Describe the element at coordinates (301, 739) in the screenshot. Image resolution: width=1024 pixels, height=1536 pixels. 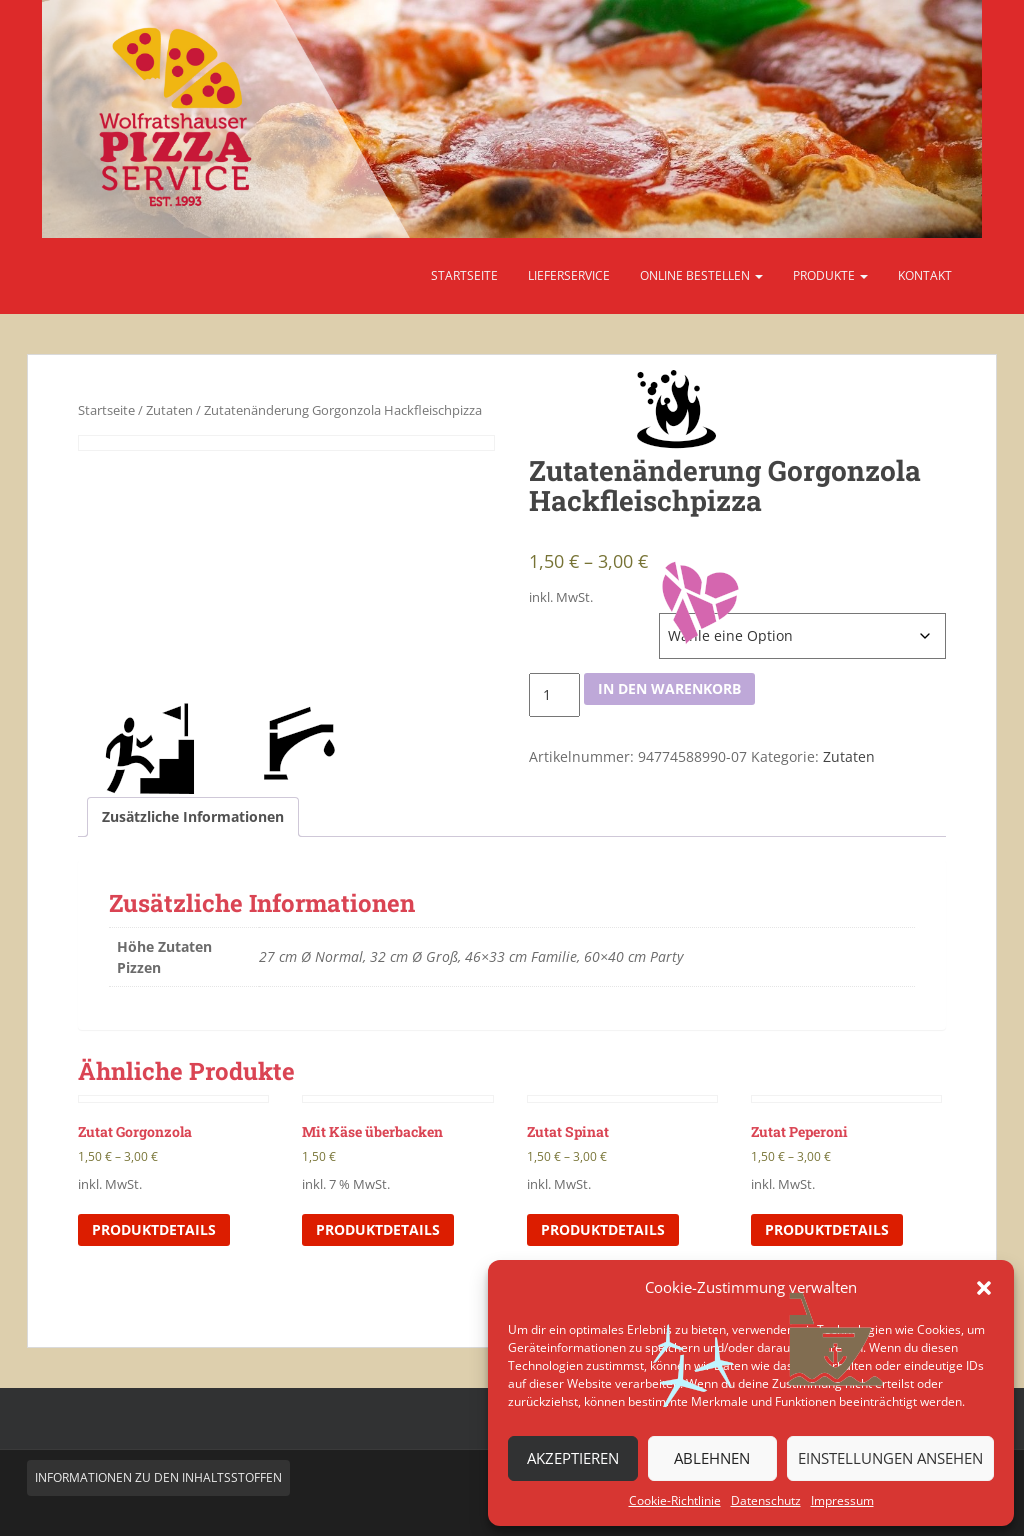
I see `access kitchen or plumbing settings` at that location.